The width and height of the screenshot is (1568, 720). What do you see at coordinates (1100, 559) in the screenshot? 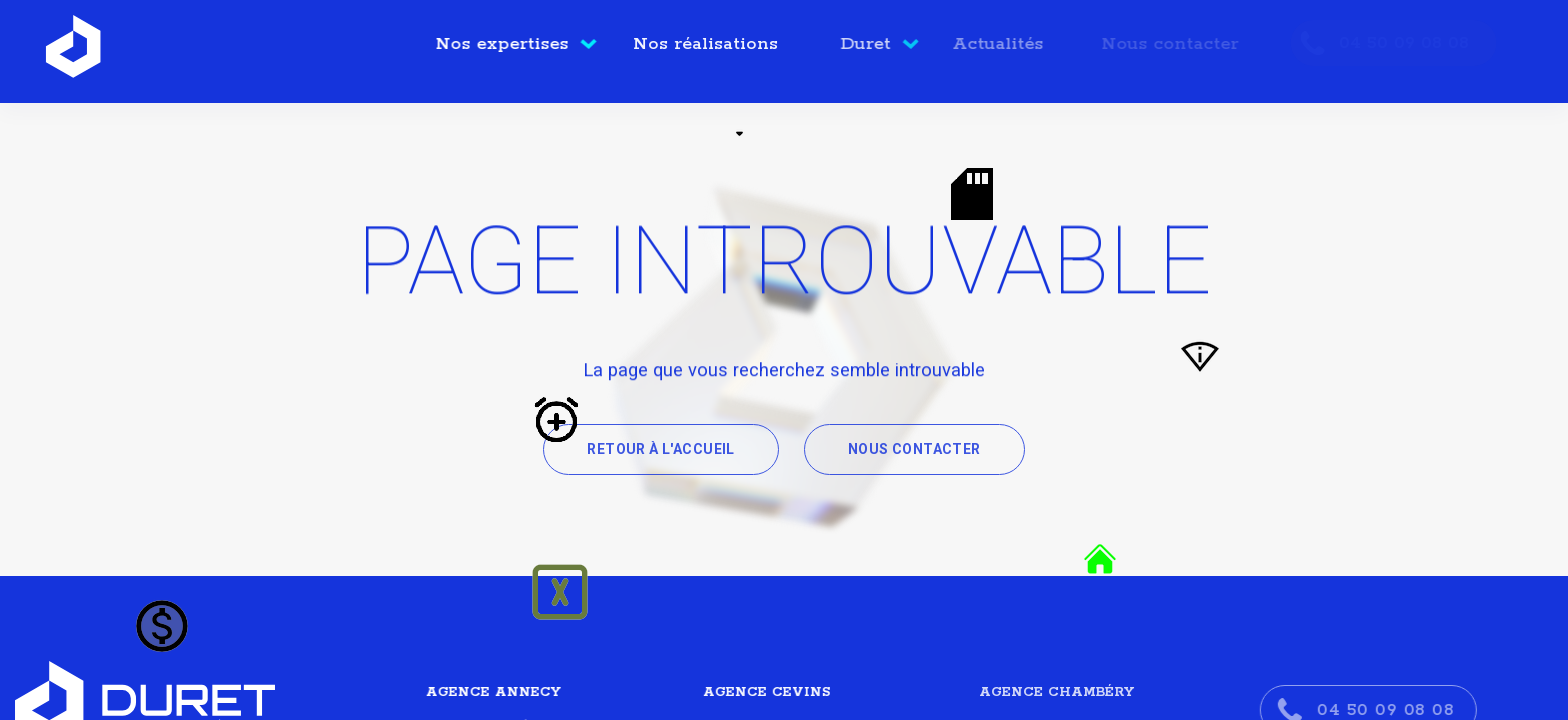
I see `navigate to the home screen` at bounding box center [1100, 559].